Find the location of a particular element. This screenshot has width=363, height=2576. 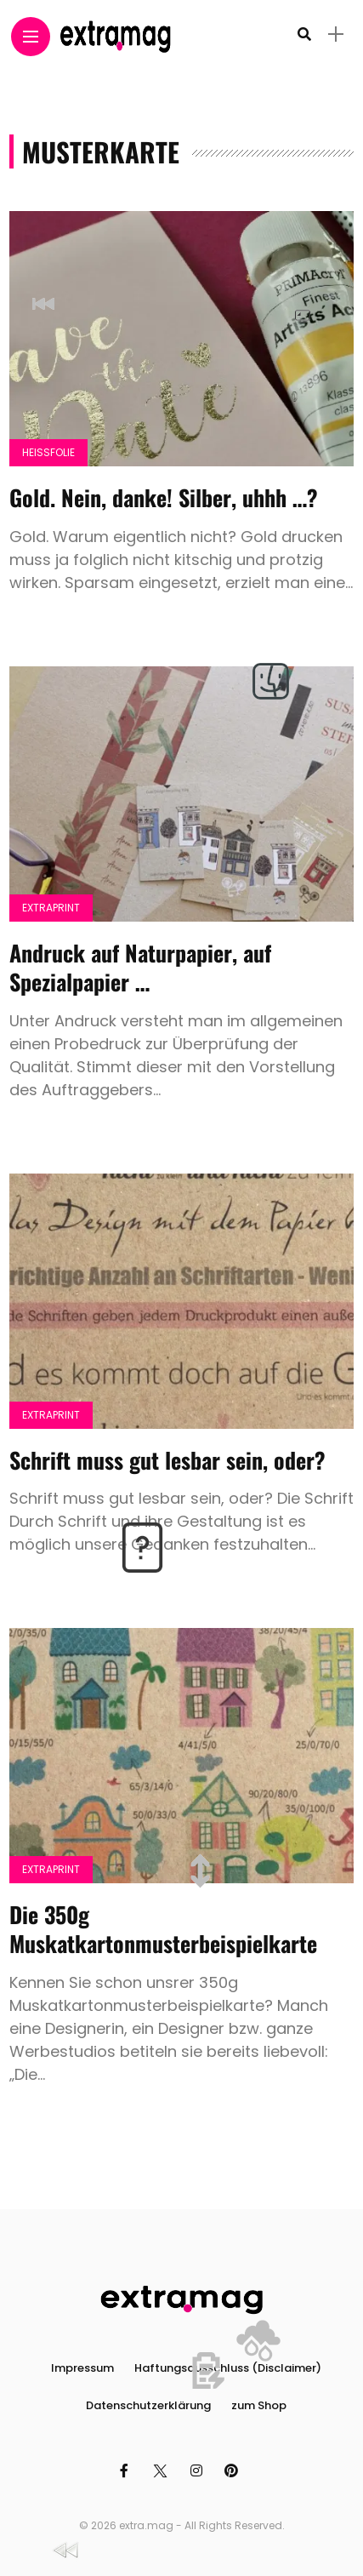

skip to the previous track is located at coordinates (43, 304).